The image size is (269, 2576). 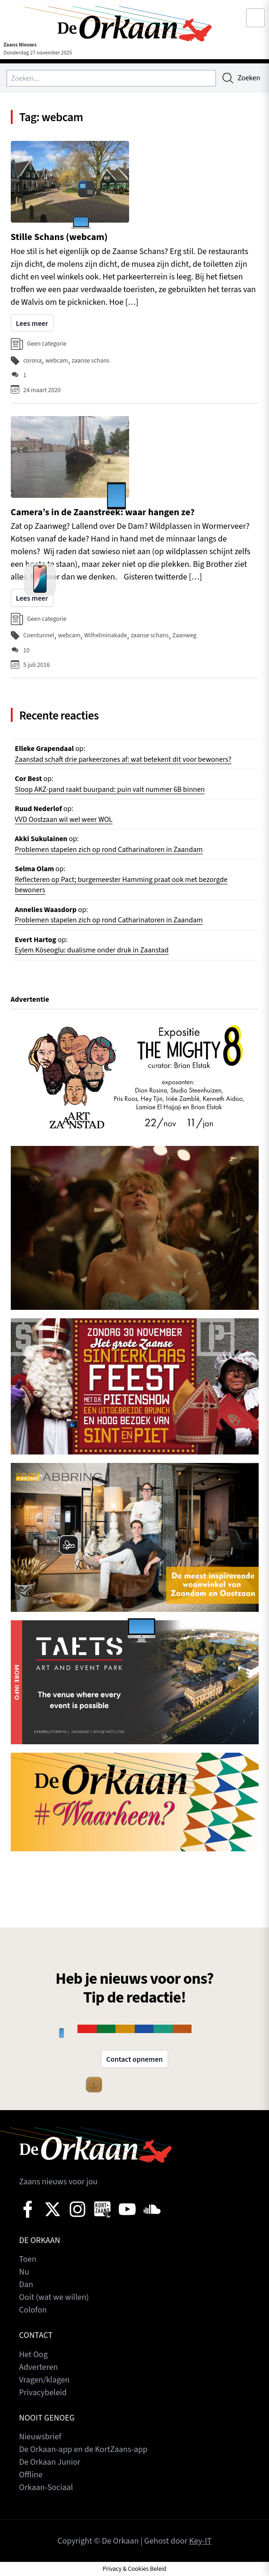 I want to click on represents this mac in system preferences or network settings, so click(x=141, y=1626).